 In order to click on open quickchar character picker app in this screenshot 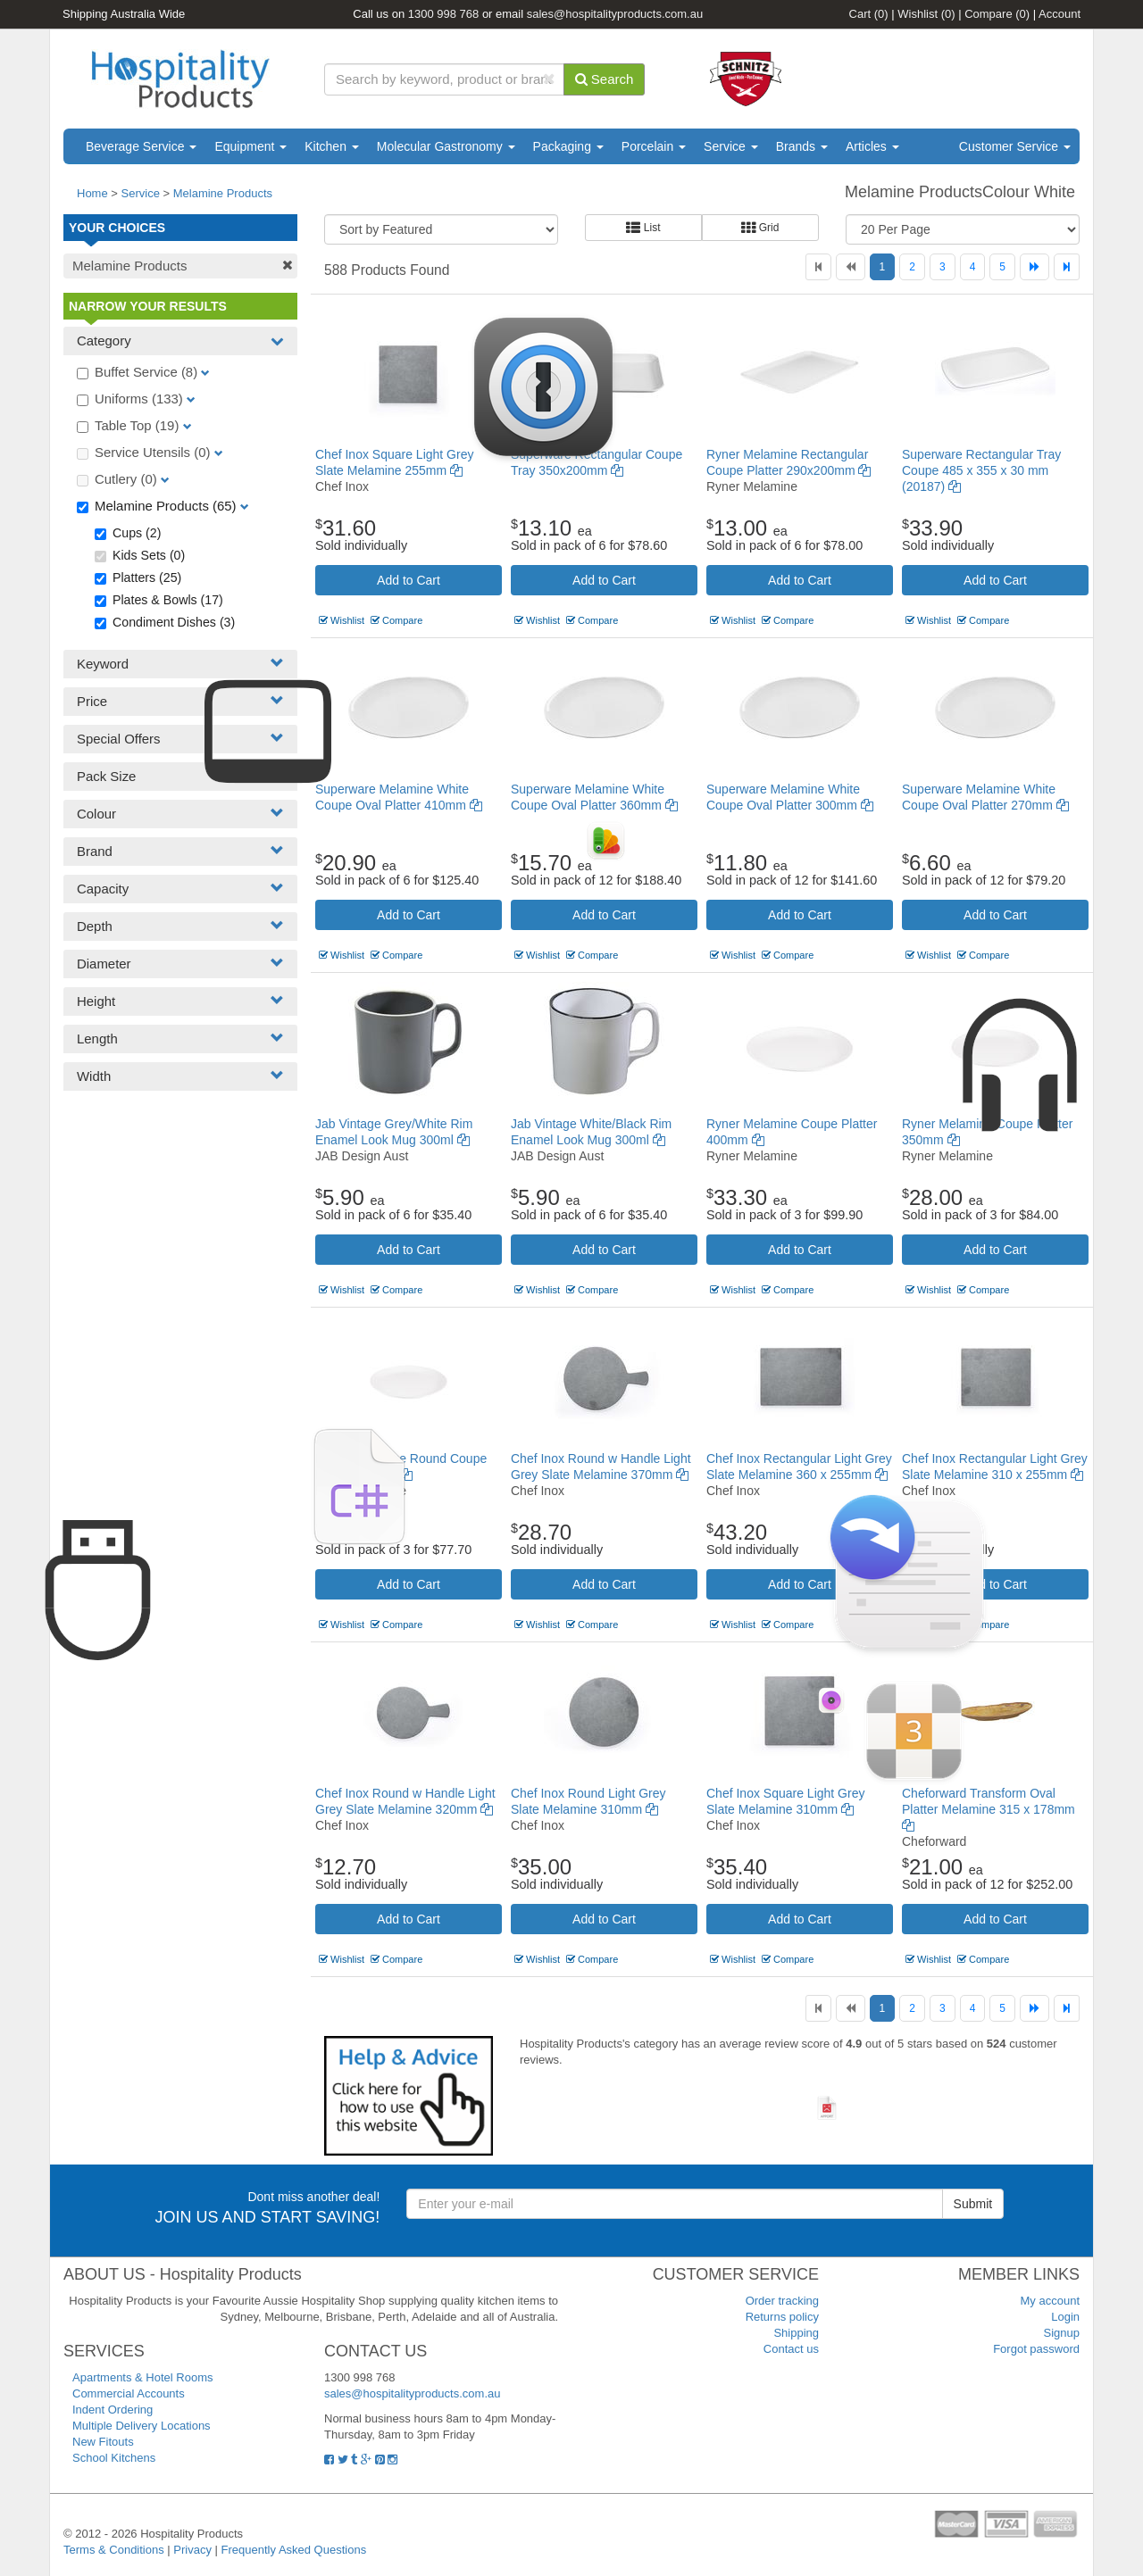, I will do `click(909, 1574)`.